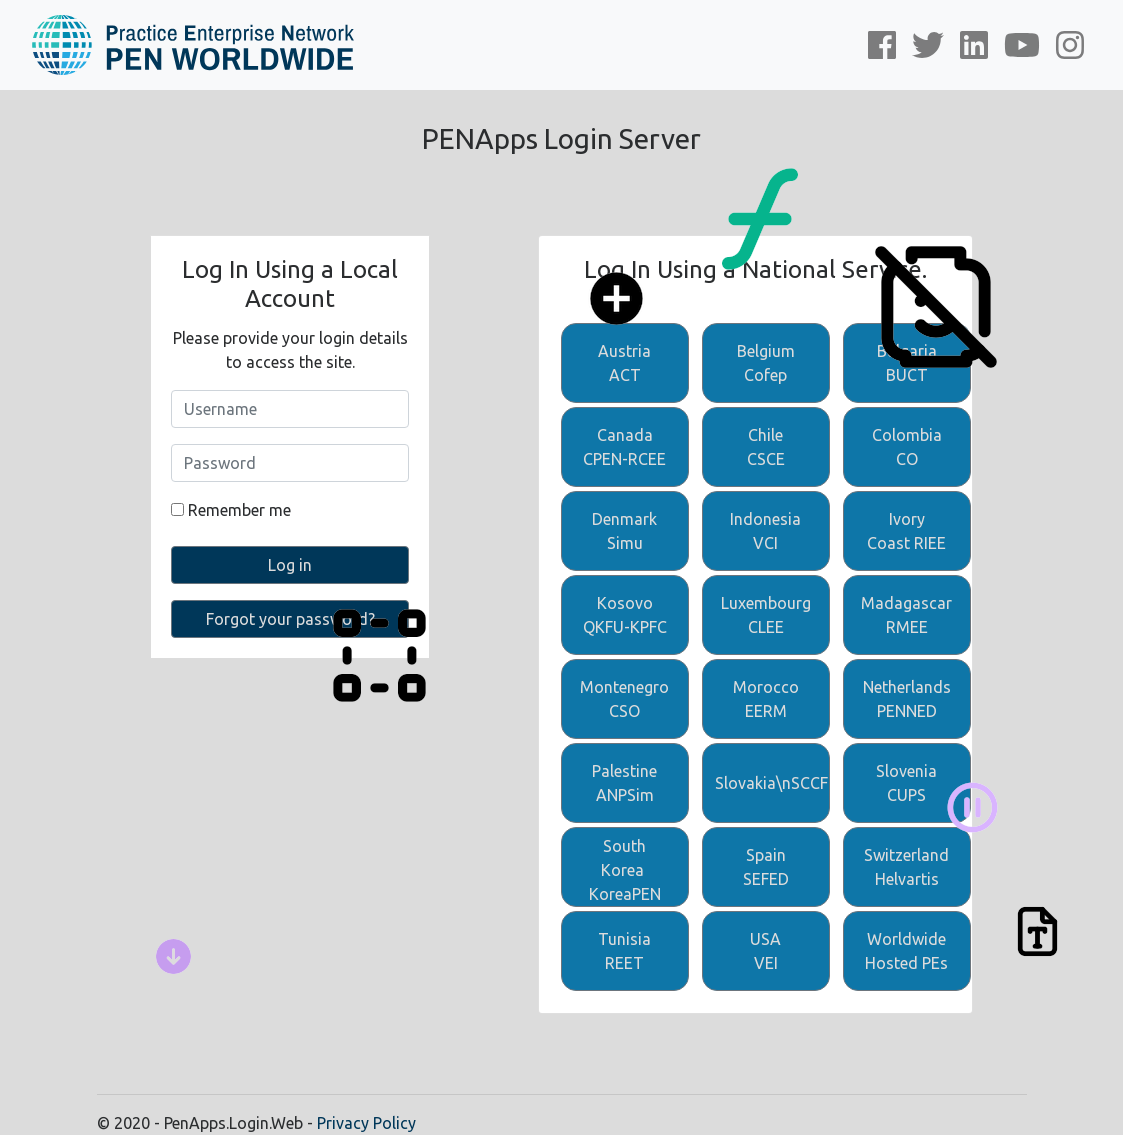 The width and height of the screenshot is (1123, 1135). I want to click on open a text or typography file, so click(1037, 931).